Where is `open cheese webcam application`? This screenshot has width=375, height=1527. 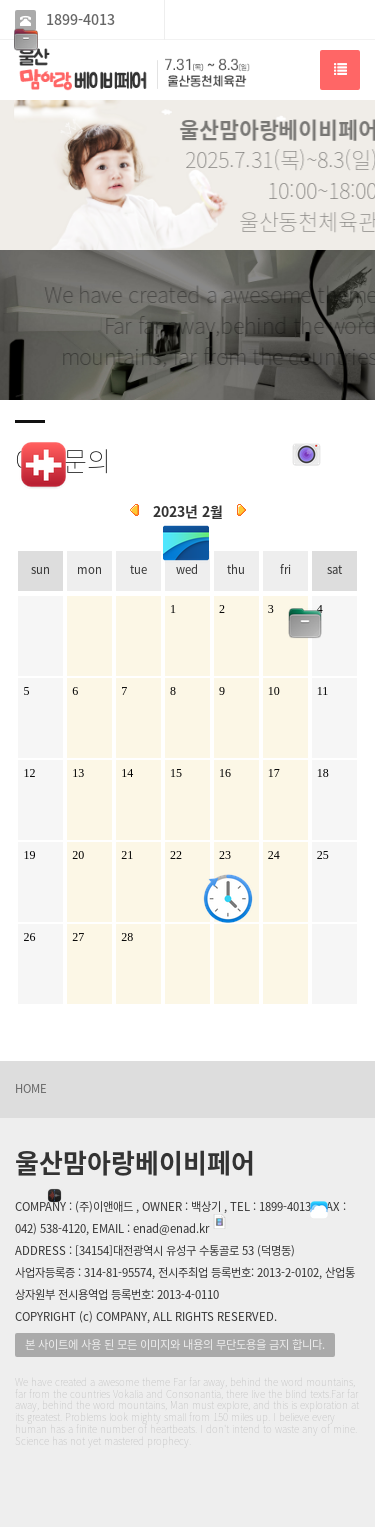
open cheese webcam application is located at coordinates (306, 454).